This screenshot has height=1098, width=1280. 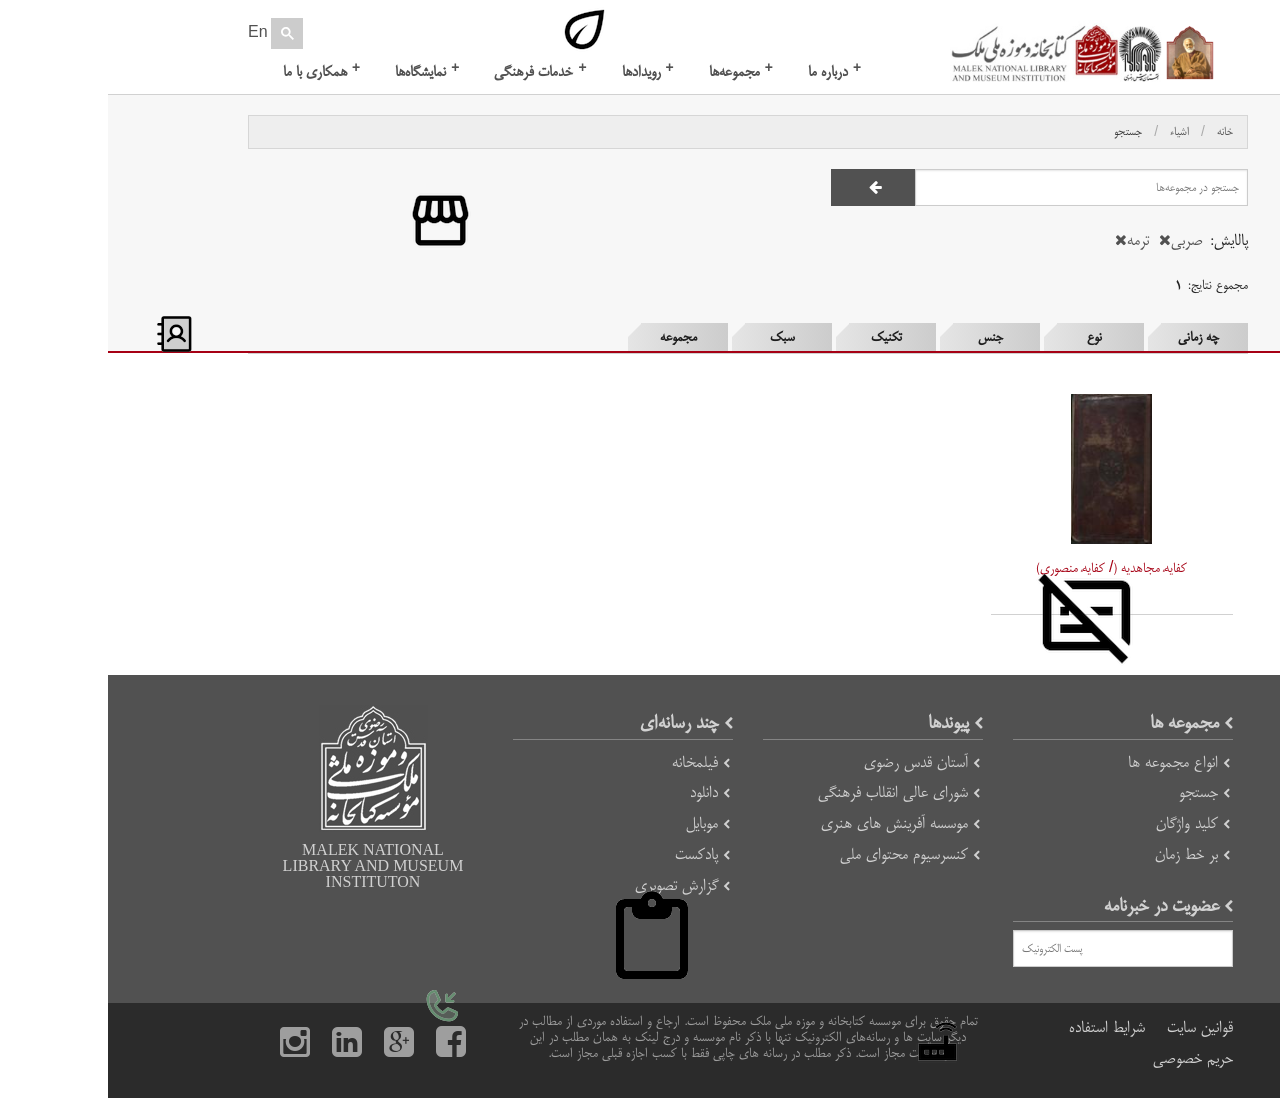 I want to click on enable eco-friendly or power-saving mode, so click(x=584, y=29).